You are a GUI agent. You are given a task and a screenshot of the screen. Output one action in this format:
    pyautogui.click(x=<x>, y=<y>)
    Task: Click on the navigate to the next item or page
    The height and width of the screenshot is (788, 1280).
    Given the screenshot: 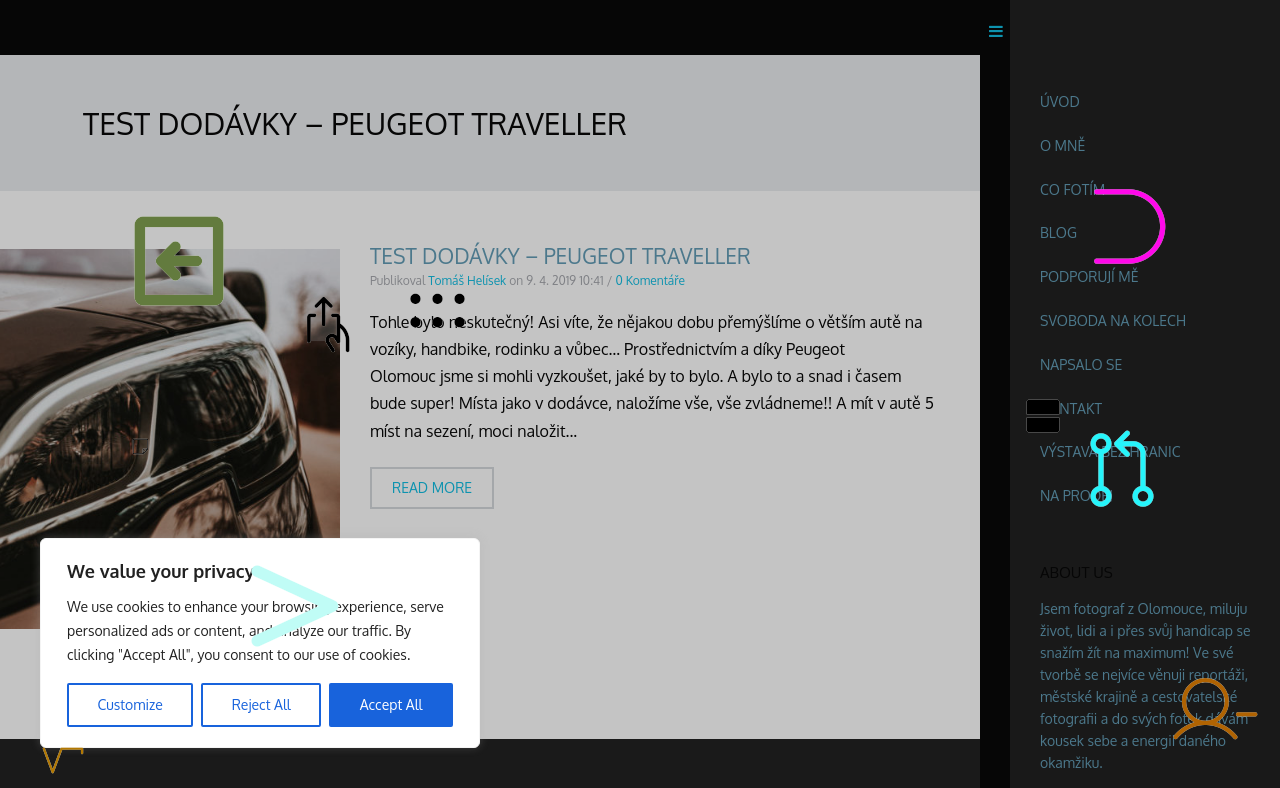 What is the action you would take?
    pyautogui.click(x=292, y=606)
    